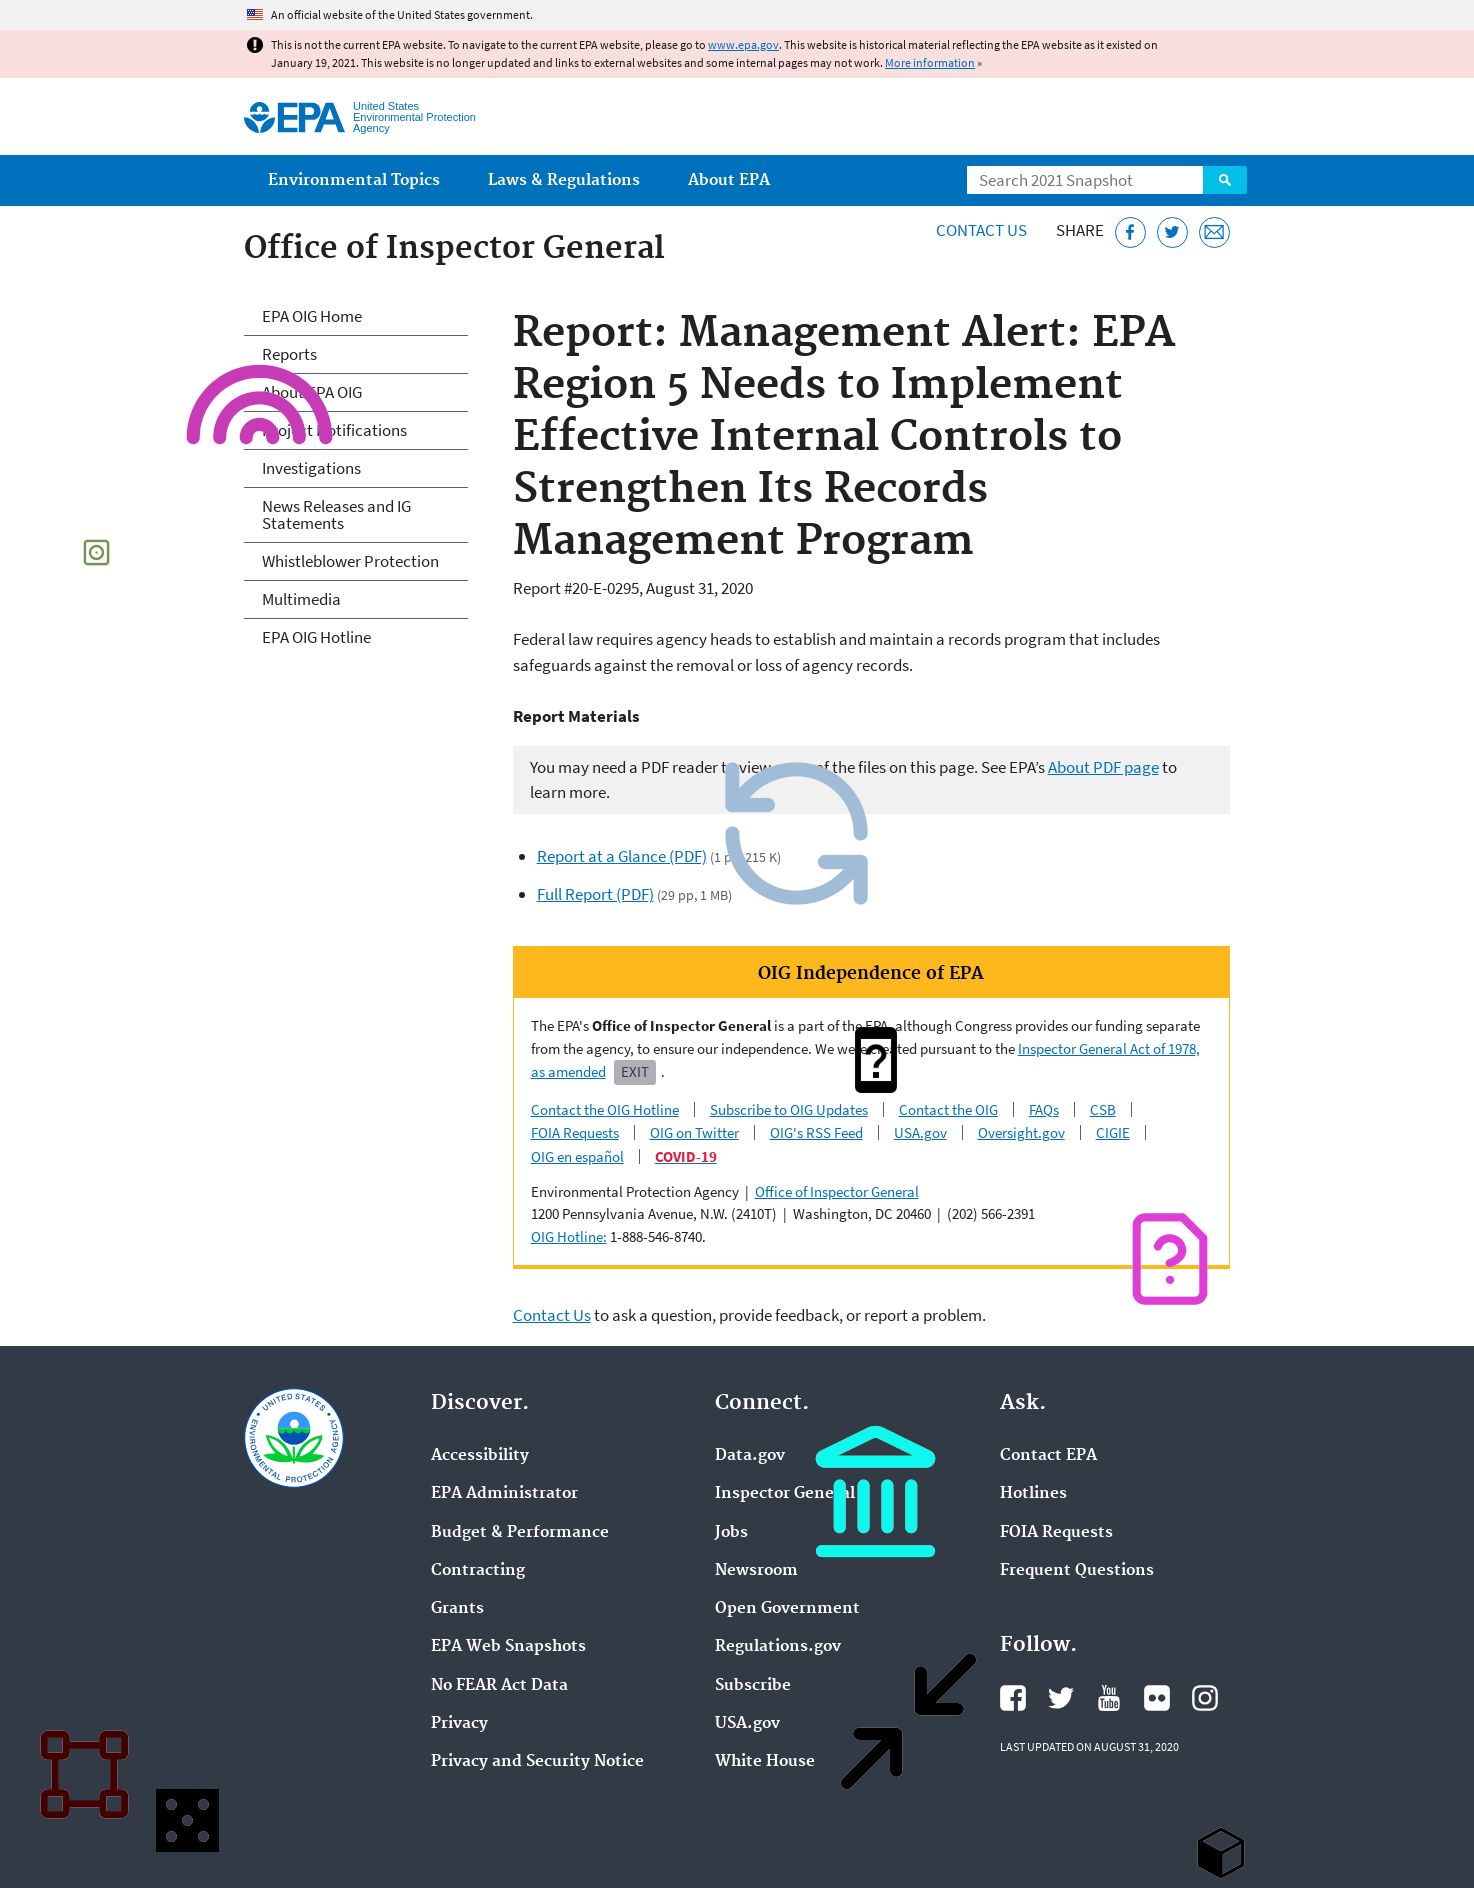  Describe the element at coordinates (875, 1491) in the screenshot. I see `view nearby landmarks or points of interest` at that location.